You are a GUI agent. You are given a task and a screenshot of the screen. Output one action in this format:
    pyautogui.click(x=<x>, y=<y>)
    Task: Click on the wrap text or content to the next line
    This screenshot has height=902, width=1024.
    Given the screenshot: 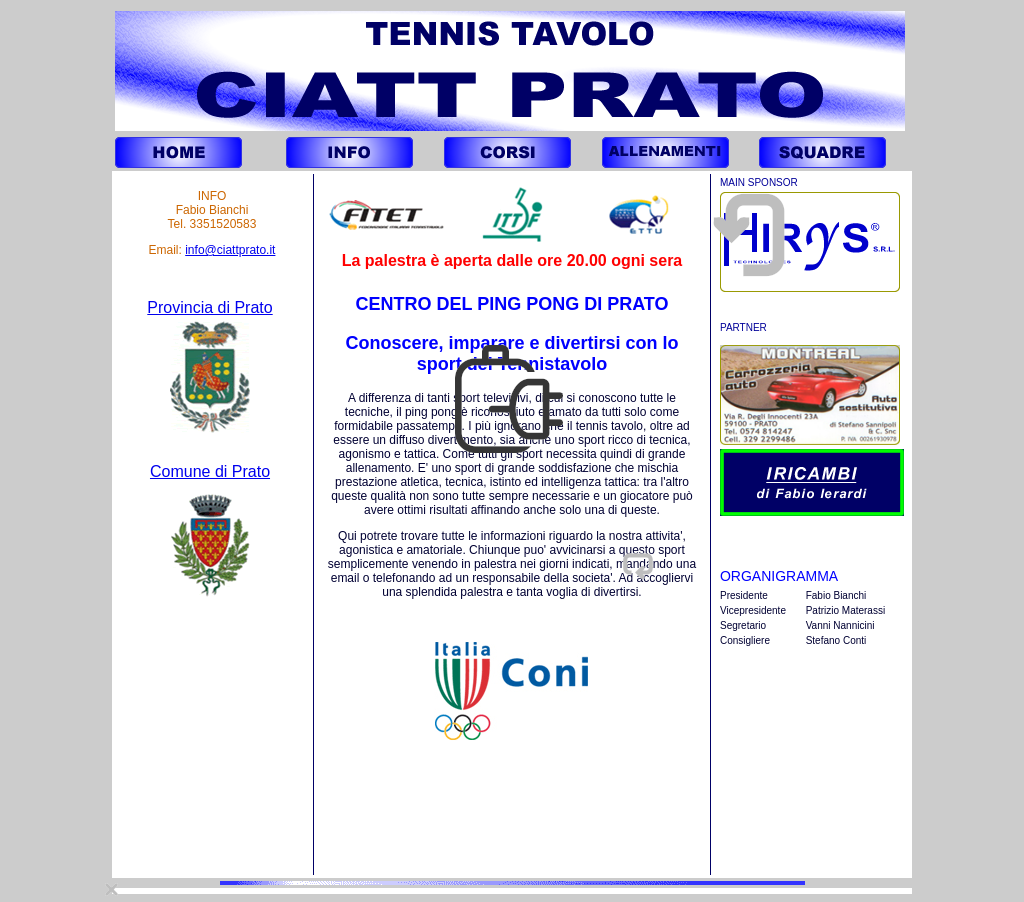 What is the action you would take?
    pyautogui.click(x=755, y=235)
    